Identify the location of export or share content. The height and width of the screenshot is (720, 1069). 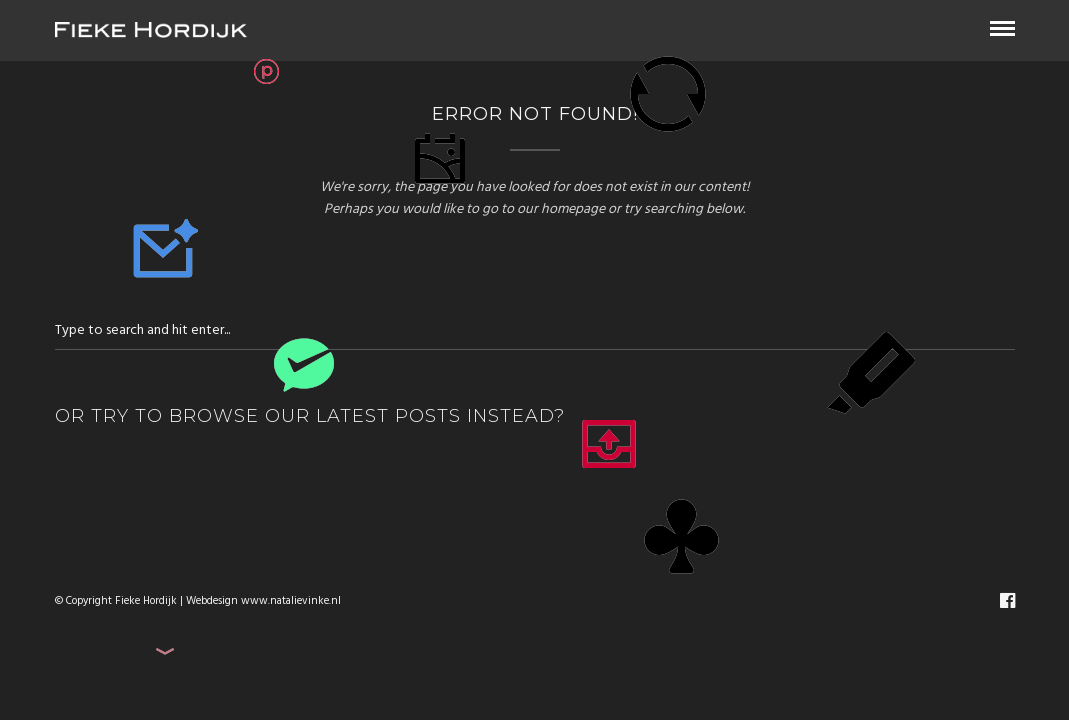
(609, 444).